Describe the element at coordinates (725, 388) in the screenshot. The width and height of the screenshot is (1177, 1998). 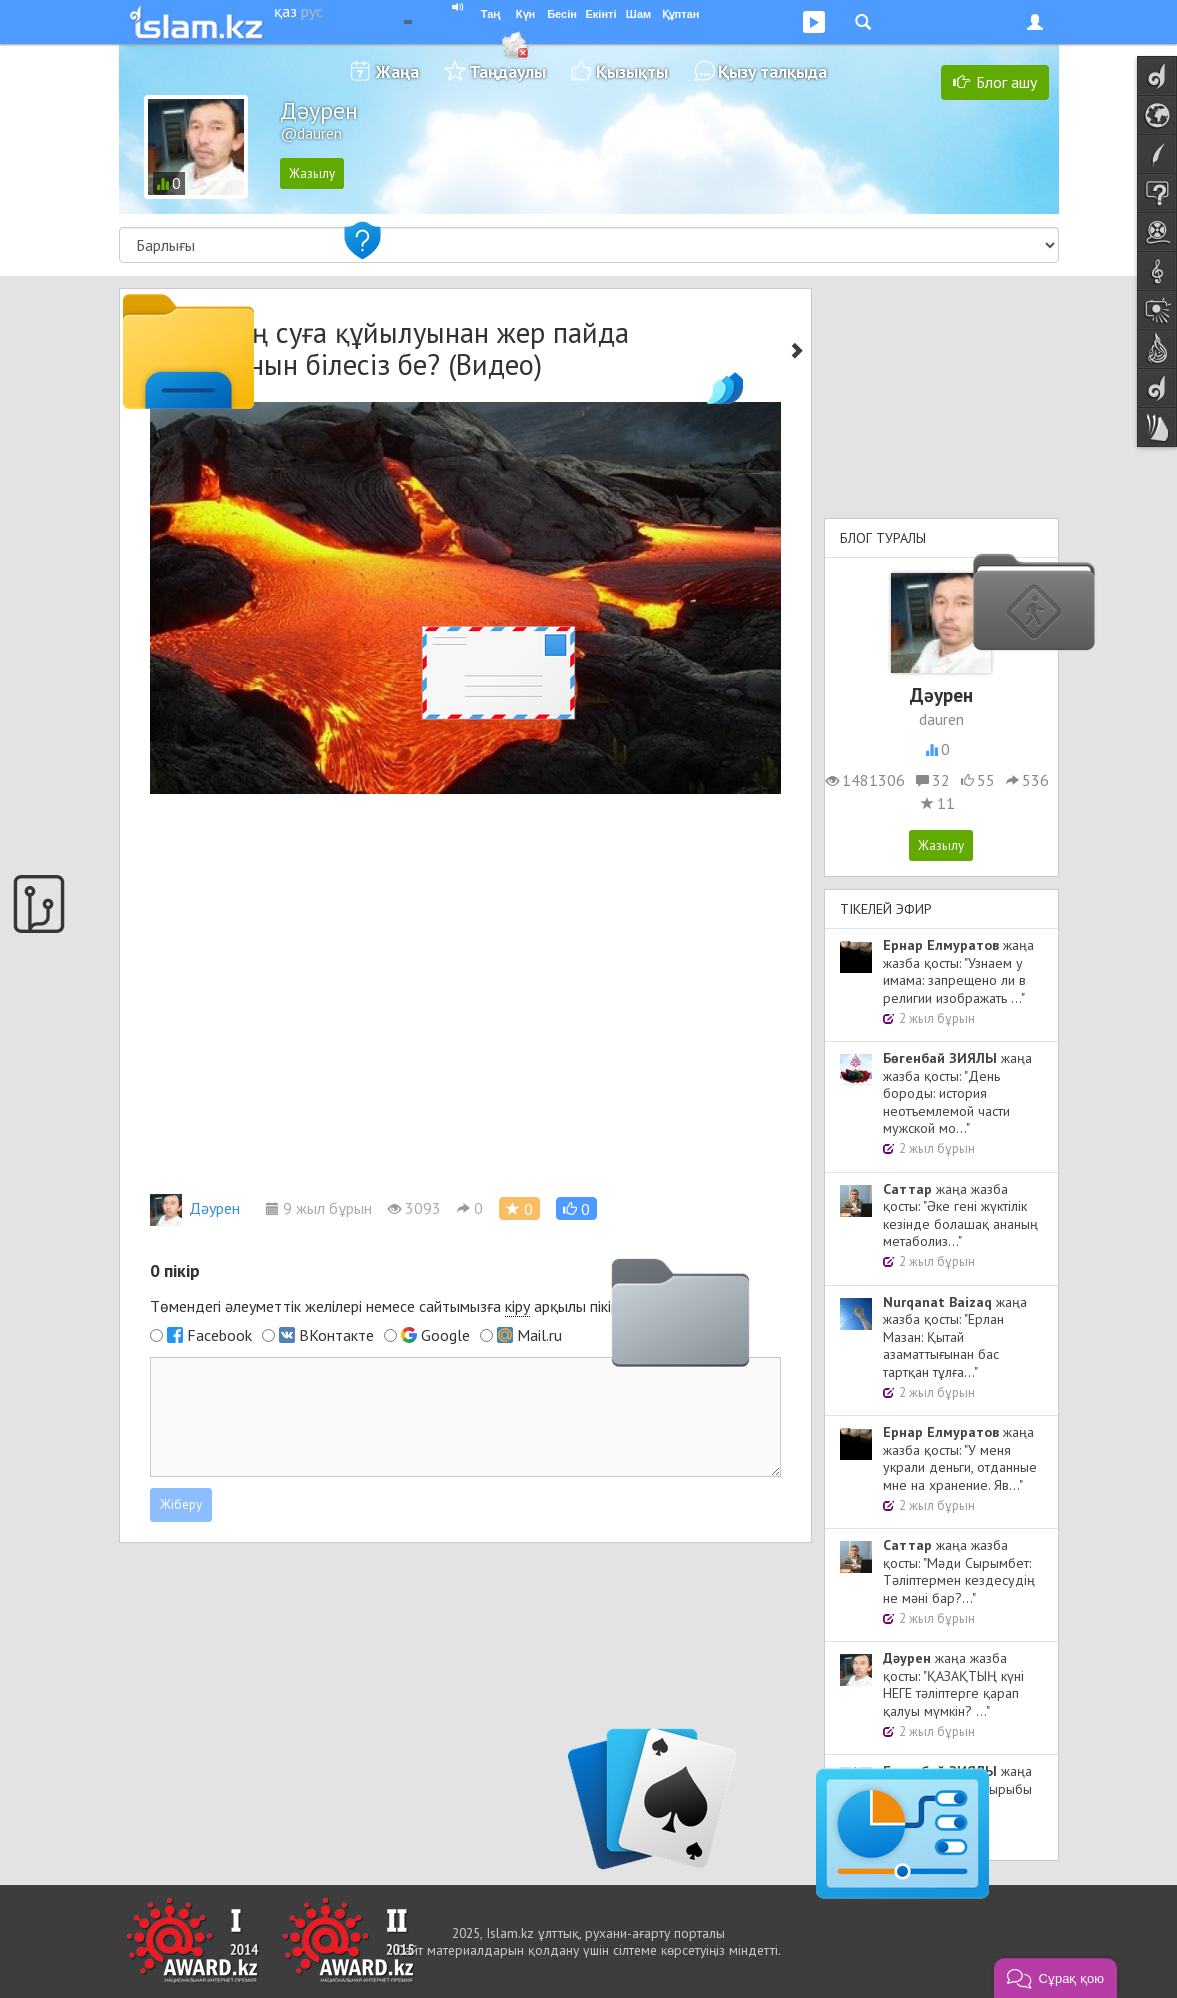
I see `open microsoft viva insights app` at that location.